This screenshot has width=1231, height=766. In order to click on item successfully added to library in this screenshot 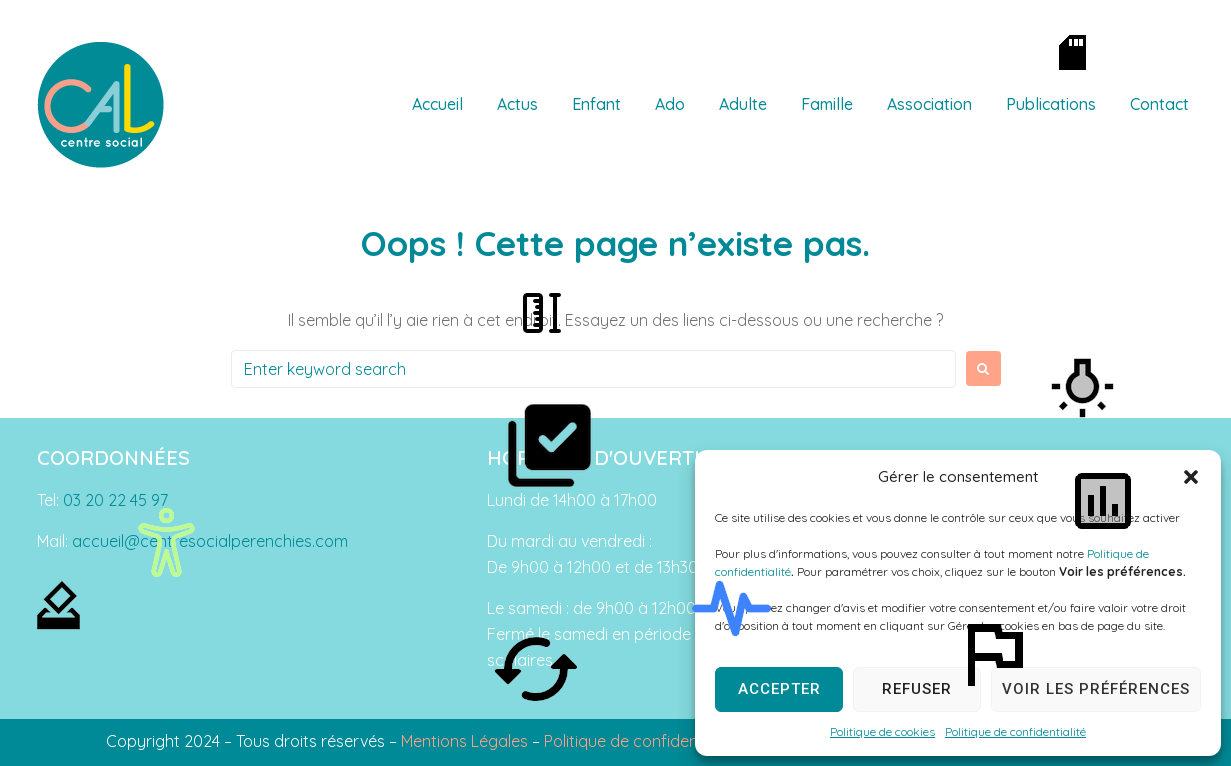, I will do `click(549, 445)`.